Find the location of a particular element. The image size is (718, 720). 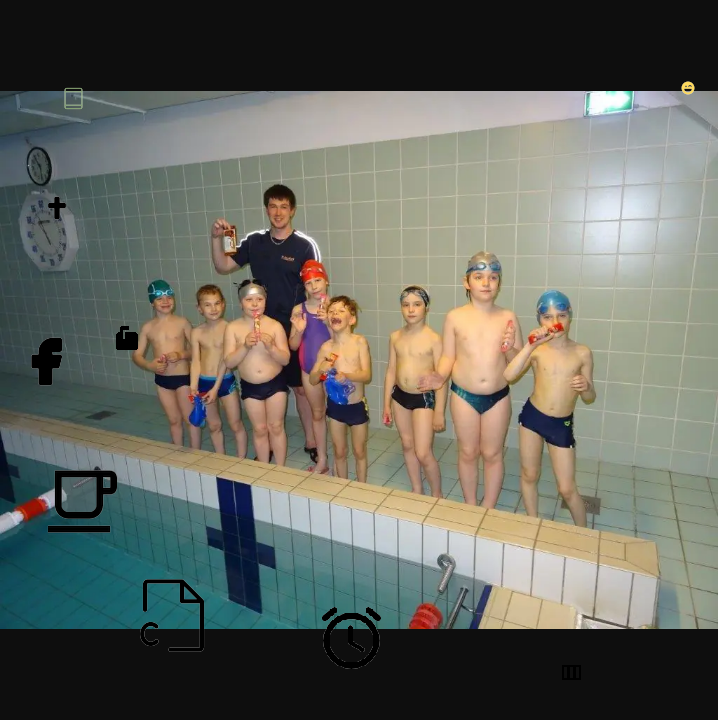

set or view alarms is located at coordinates (351, 637).